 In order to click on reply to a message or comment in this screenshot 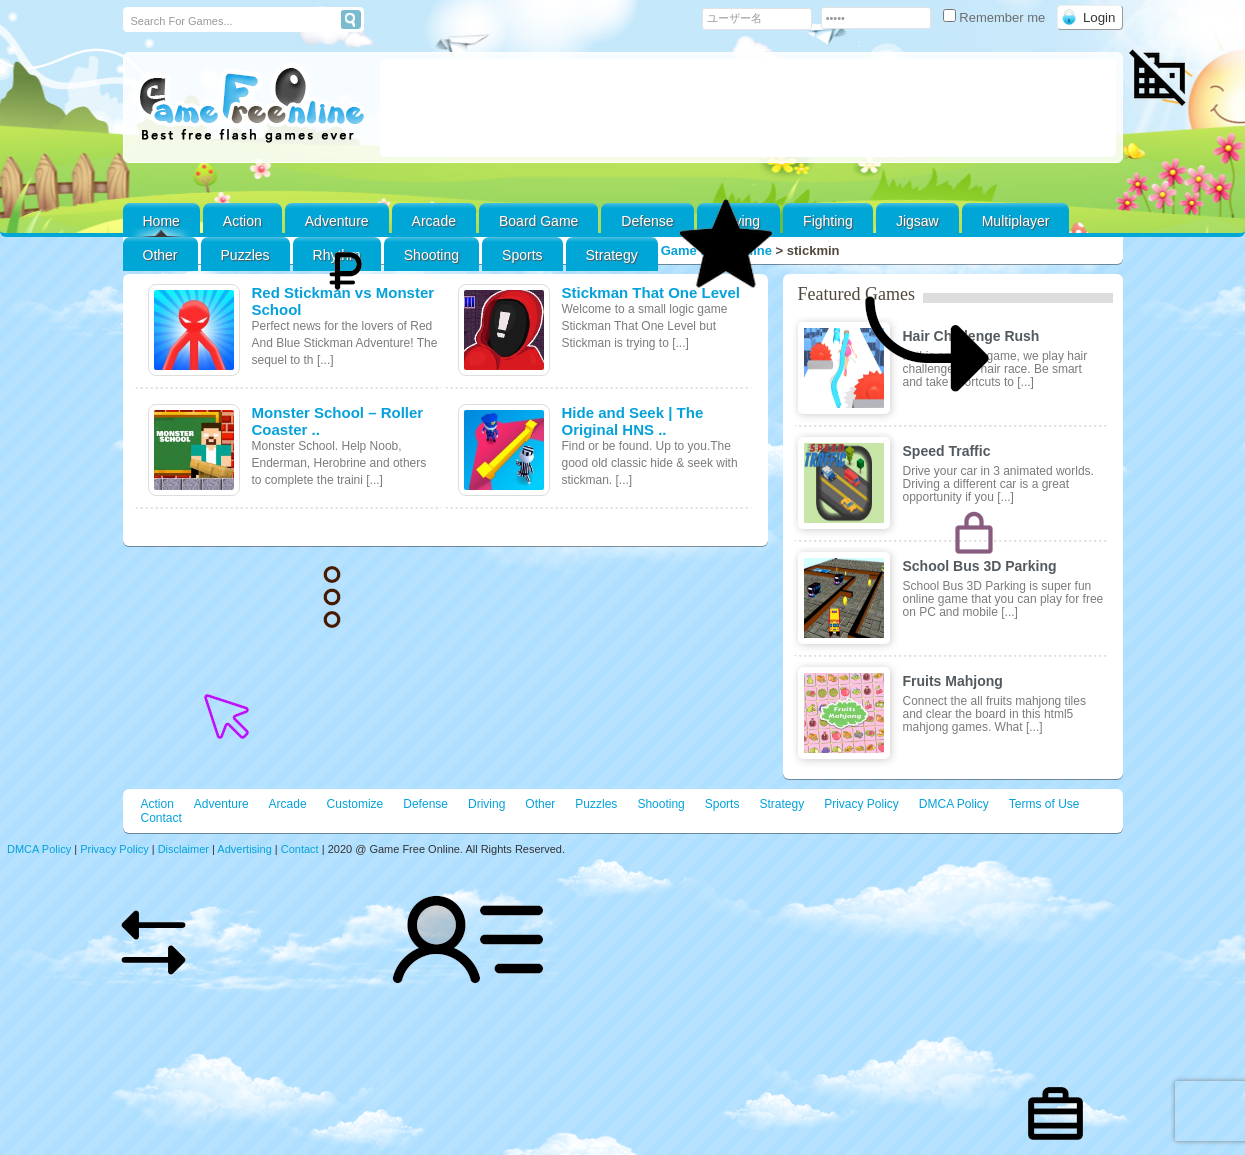, I will do `click(927, 344)`.